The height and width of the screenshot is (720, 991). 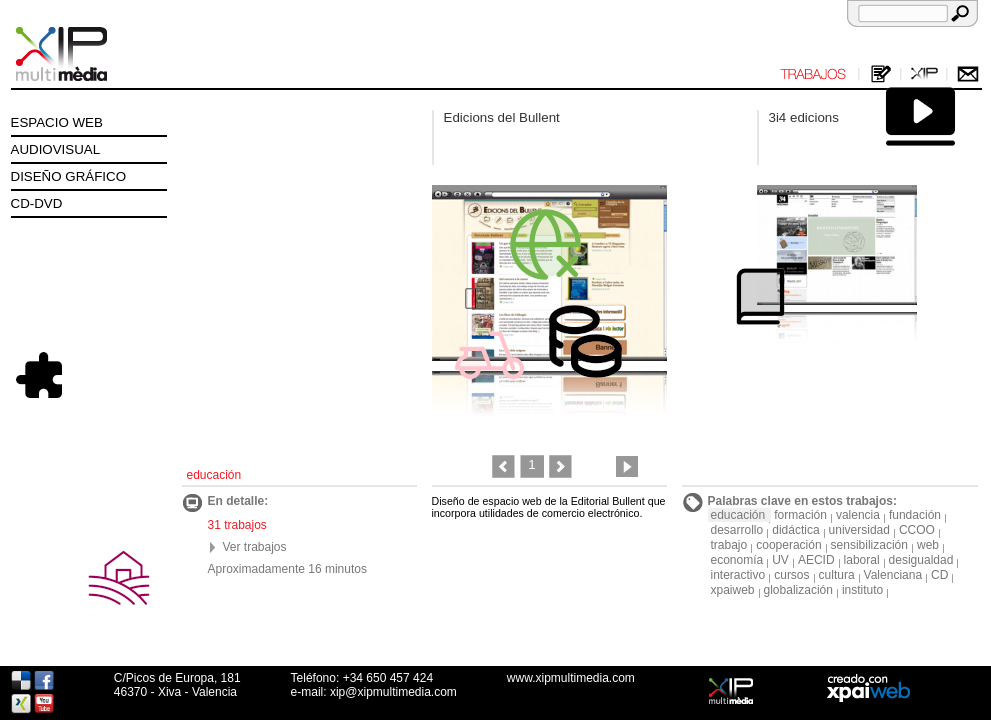 What do you see at coordinates (489, 357) in the screenshot?
I see `select moped or scooter delivery option` at bounding box center [489, 357].